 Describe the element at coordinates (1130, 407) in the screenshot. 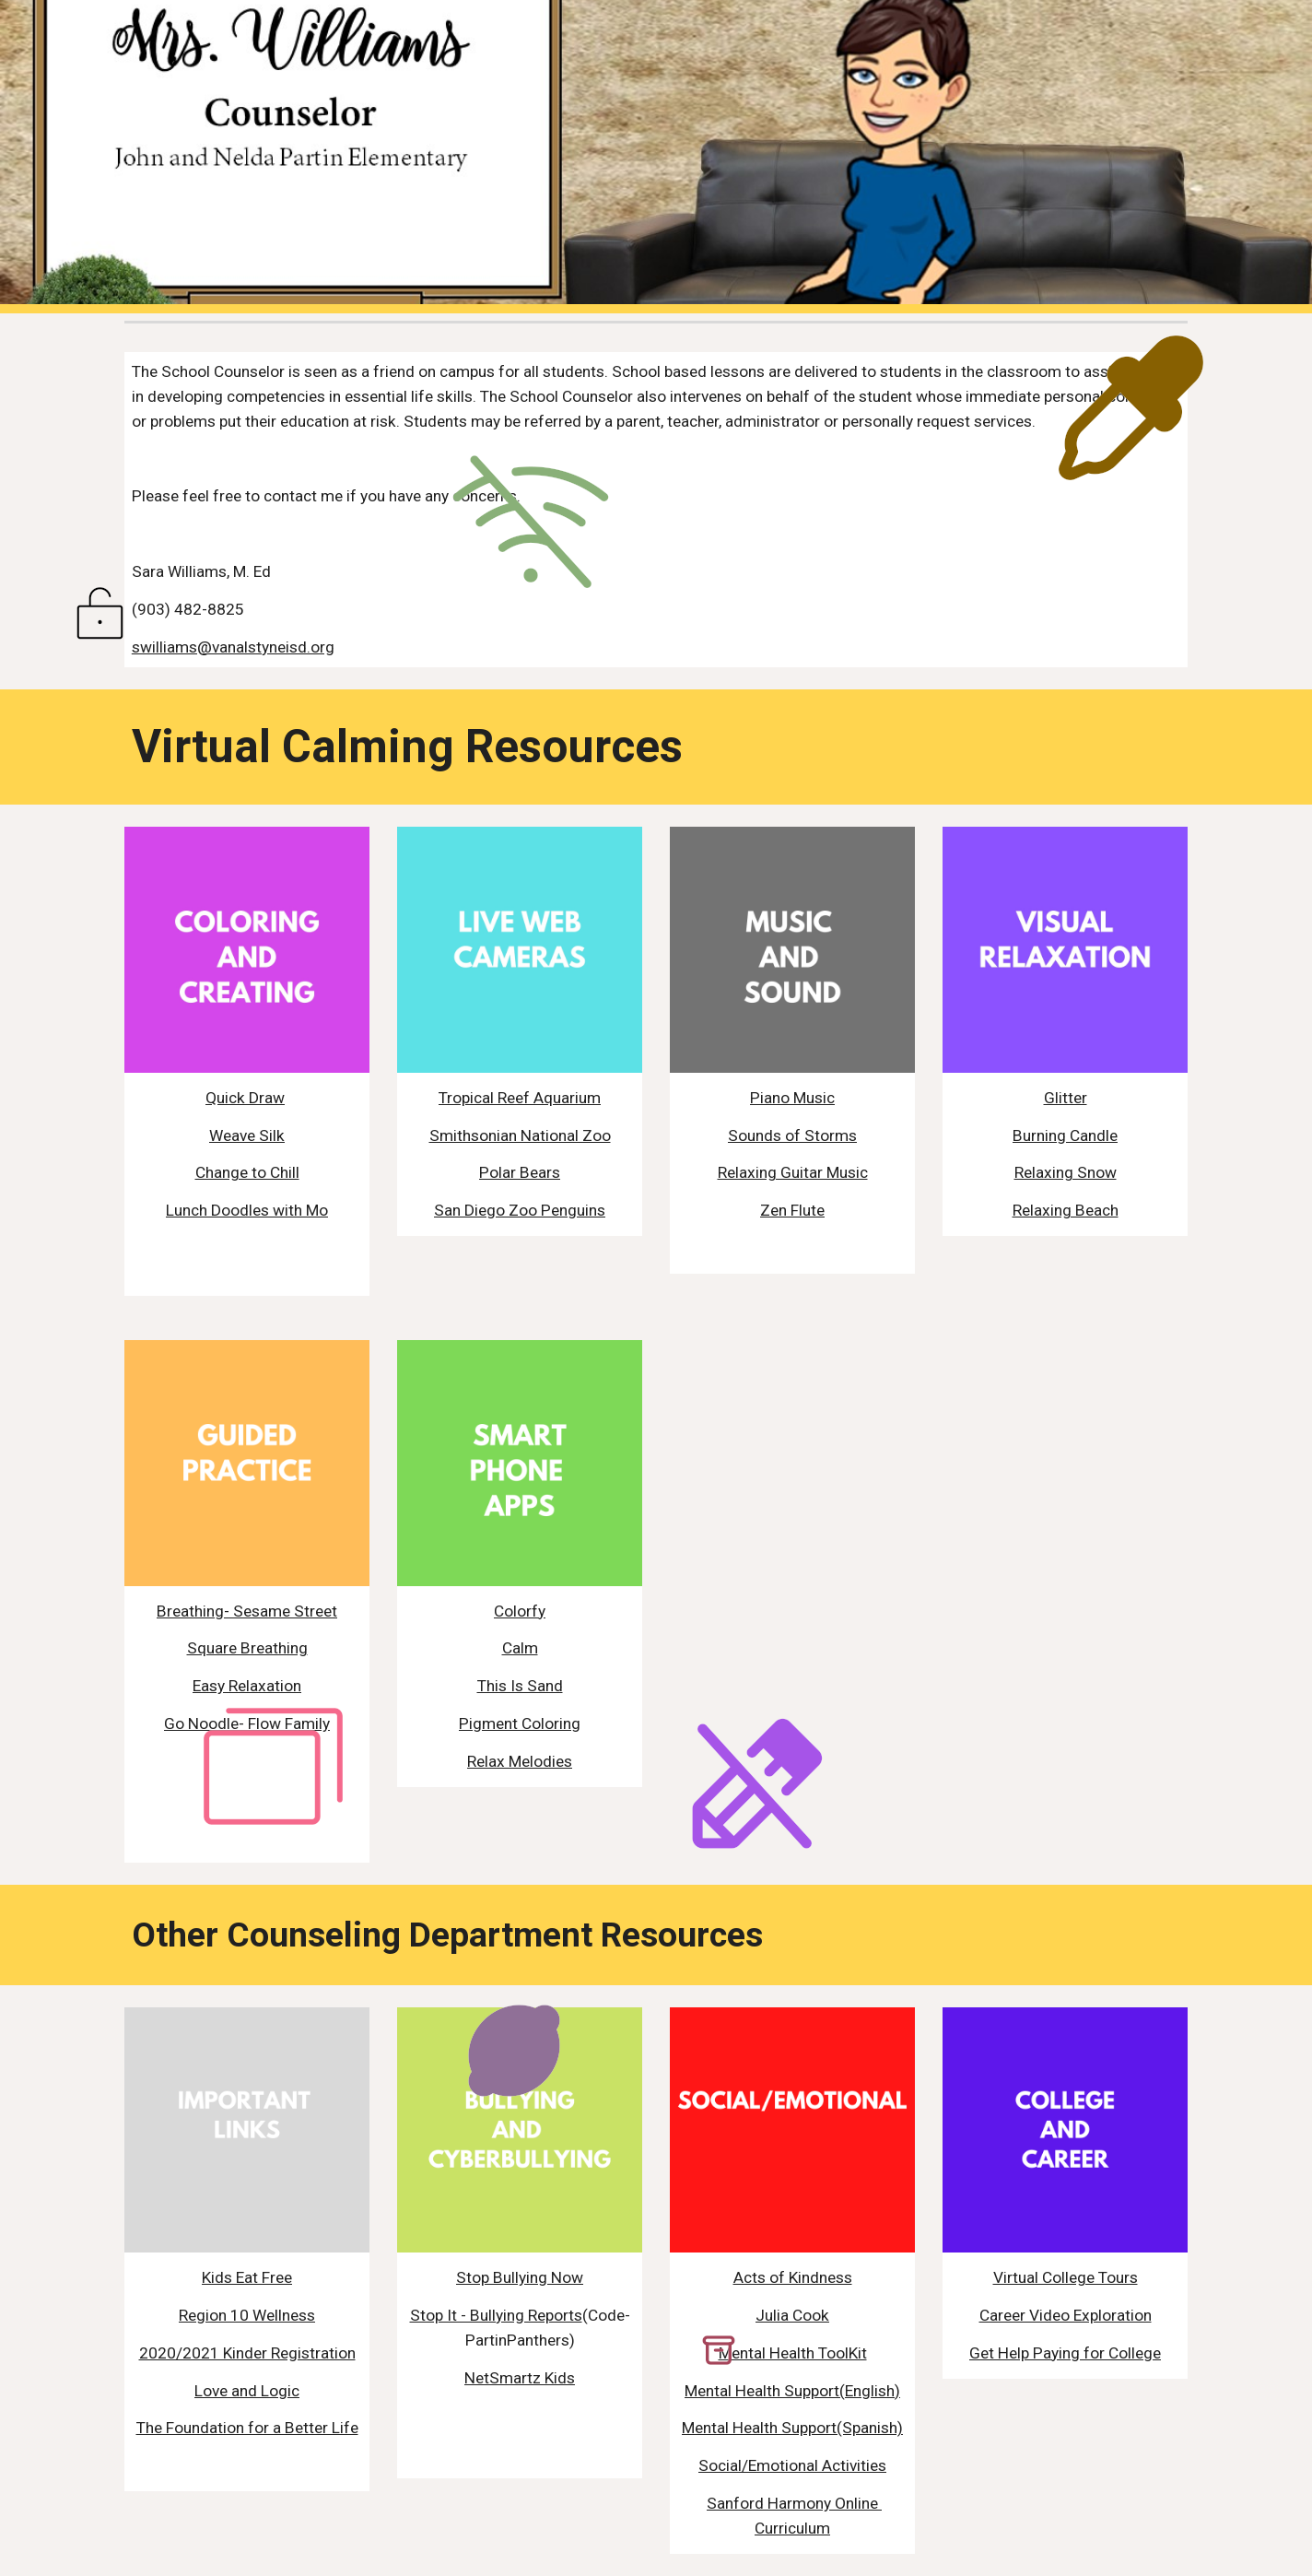

I see `pick a color from the canvas` at that location.